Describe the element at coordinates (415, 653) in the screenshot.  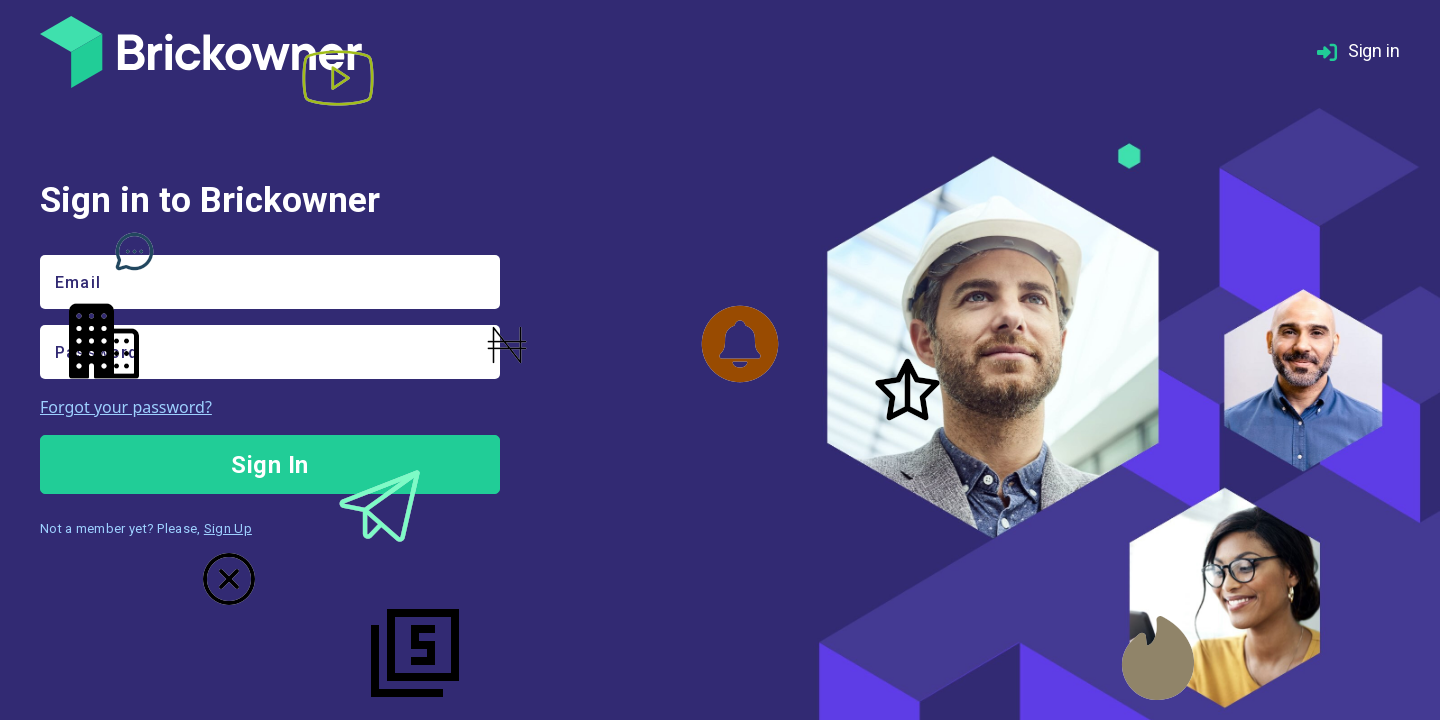
I see `filter or view 5 items` at that location.